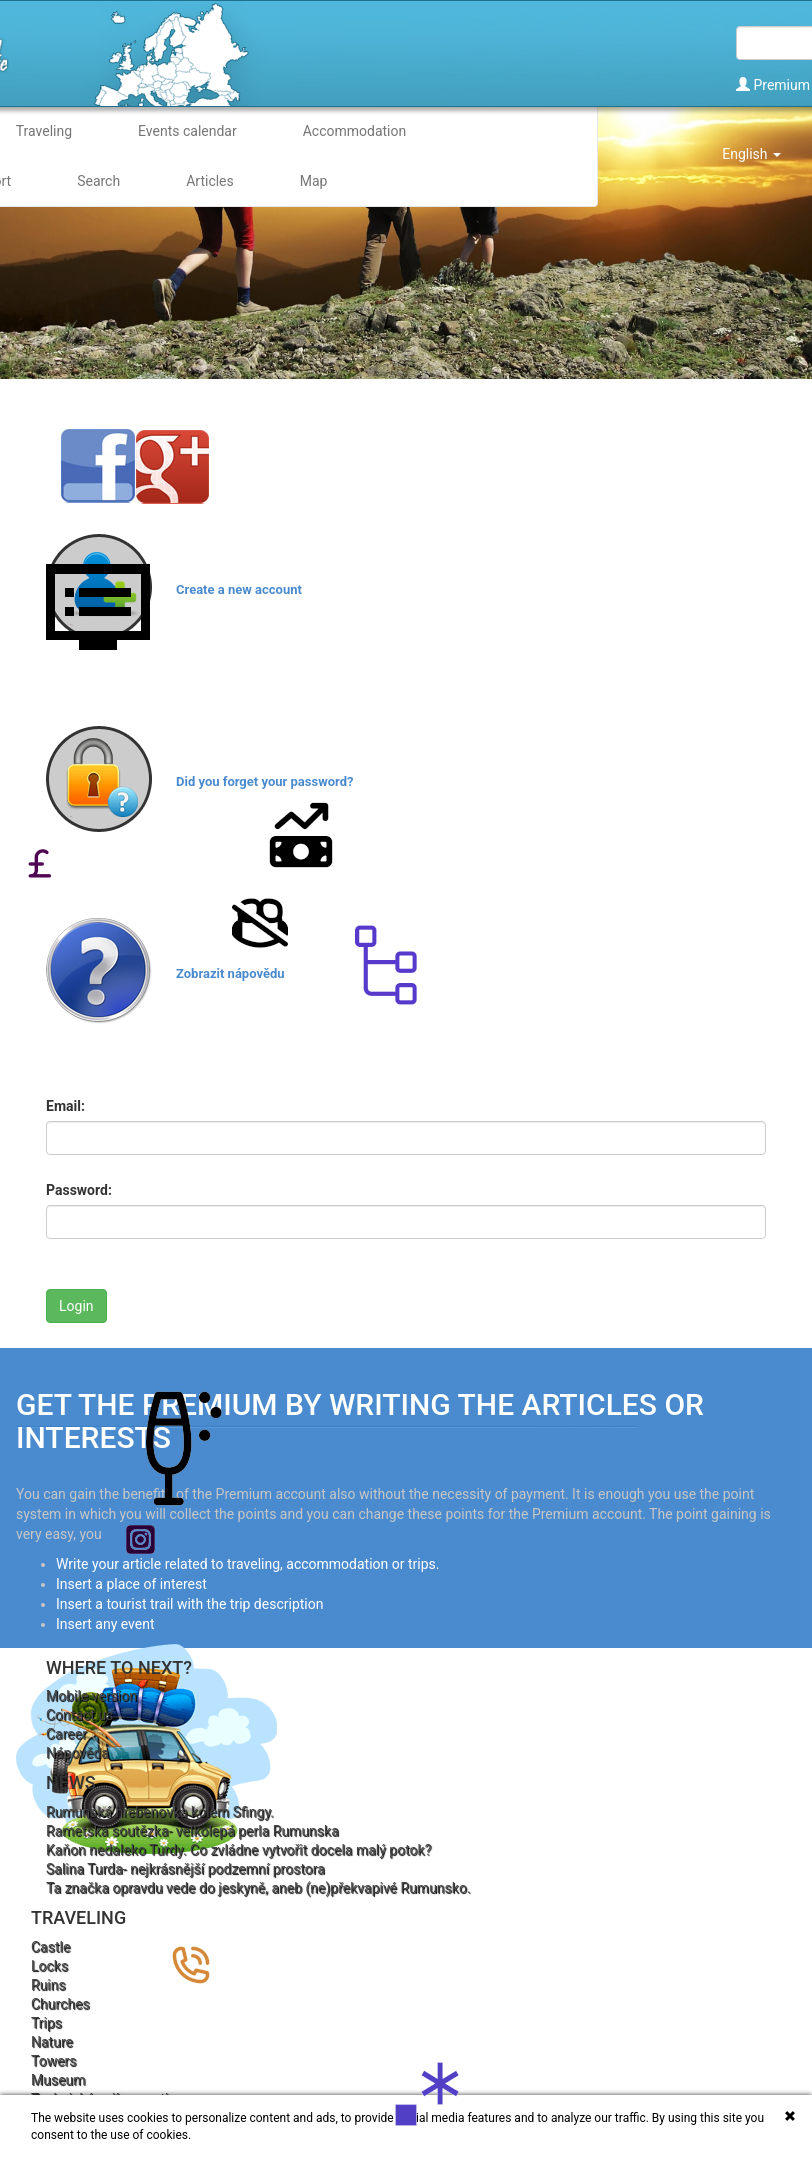 The image size is (812, 2159). Describe the element at coordinates (140, 1539) in the screenshot. I see `open Instagram app` at that location.